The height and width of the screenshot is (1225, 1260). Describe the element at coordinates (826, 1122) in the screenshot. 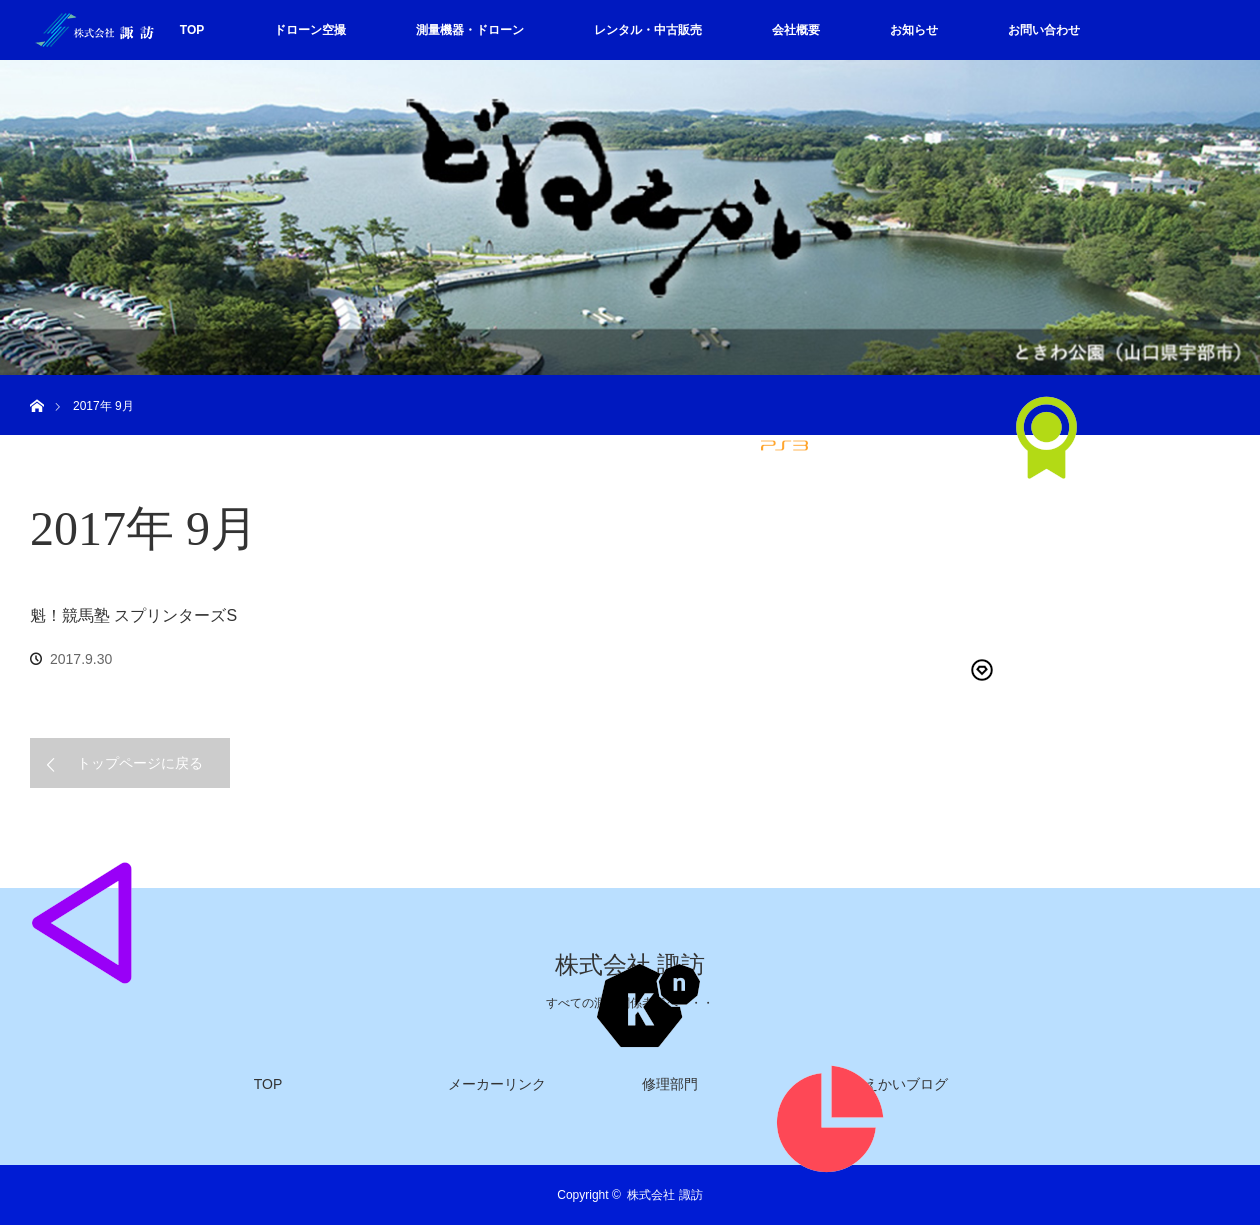

I see `view analytics or statistics breakdown` at that location.